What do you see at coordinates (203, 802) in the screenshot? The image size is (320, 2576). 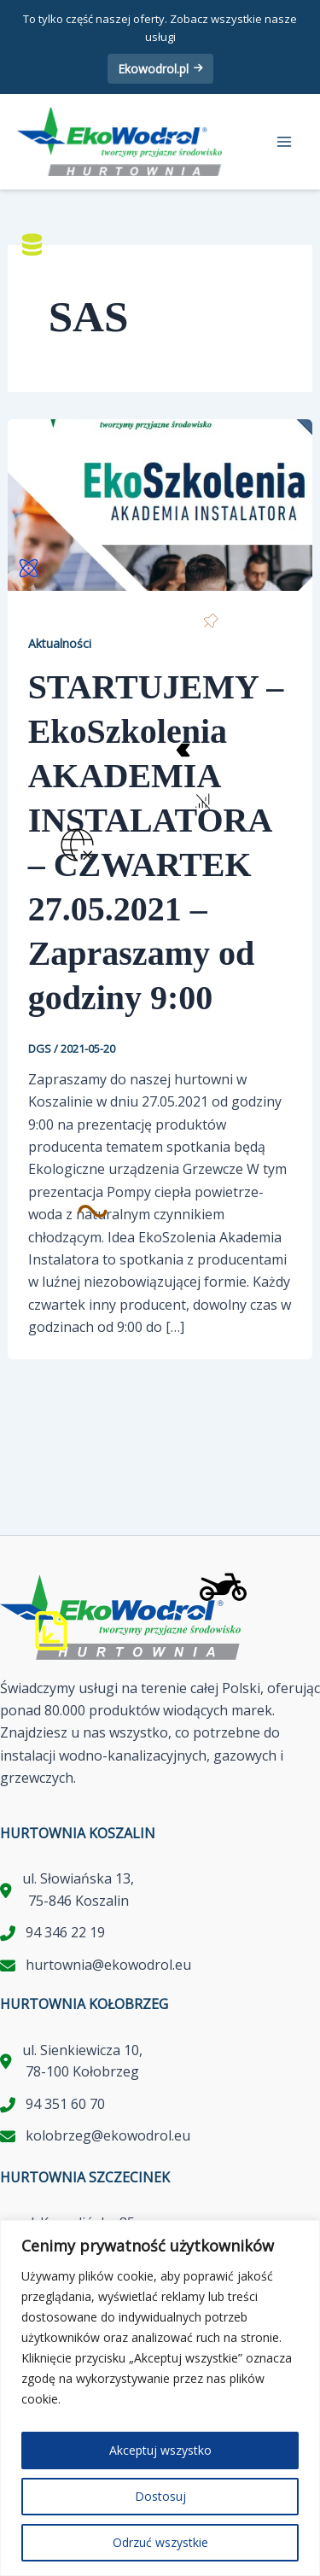 I see `indicates no cellular signal or network connection` at bounding box center [203, 802].